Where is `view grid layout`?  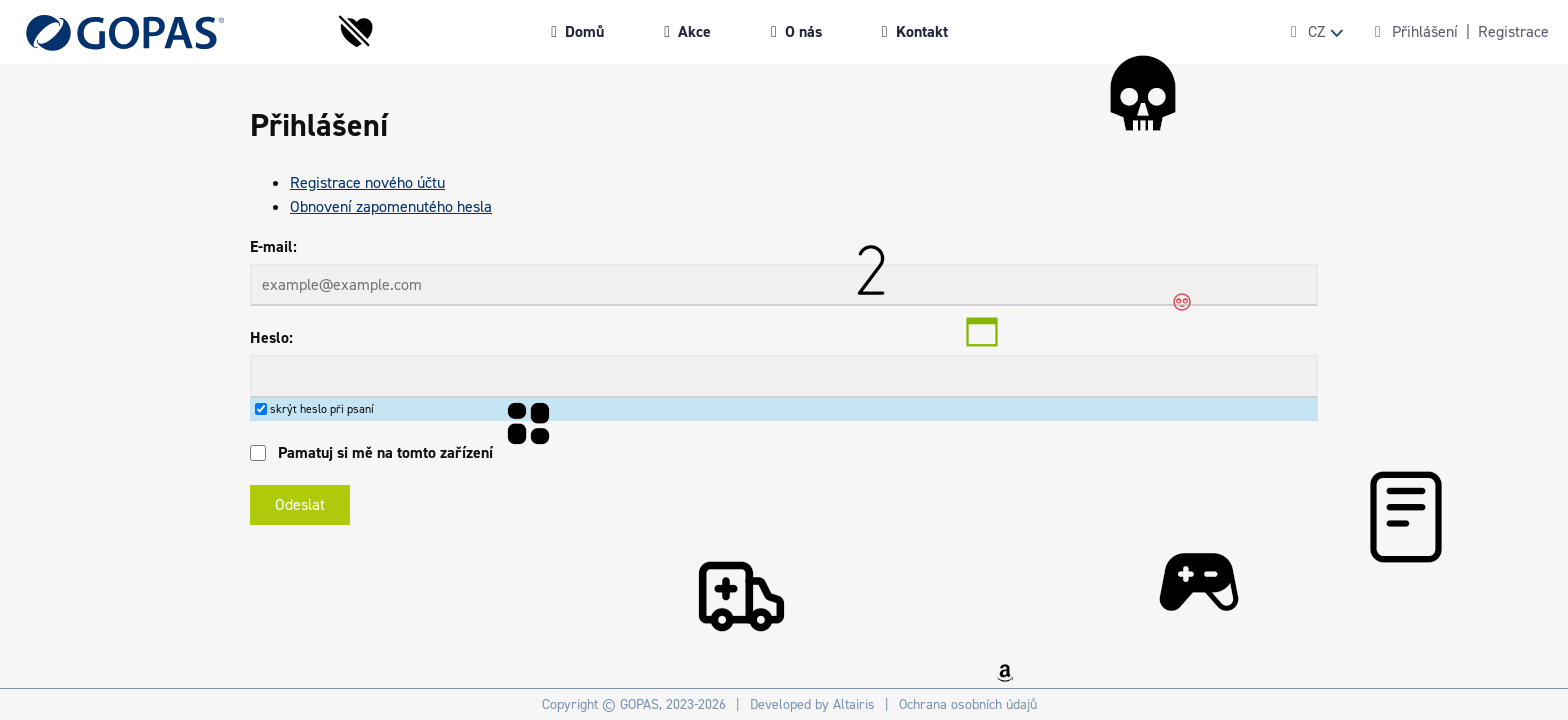
view grid layout is located at coordinates (528, 423).